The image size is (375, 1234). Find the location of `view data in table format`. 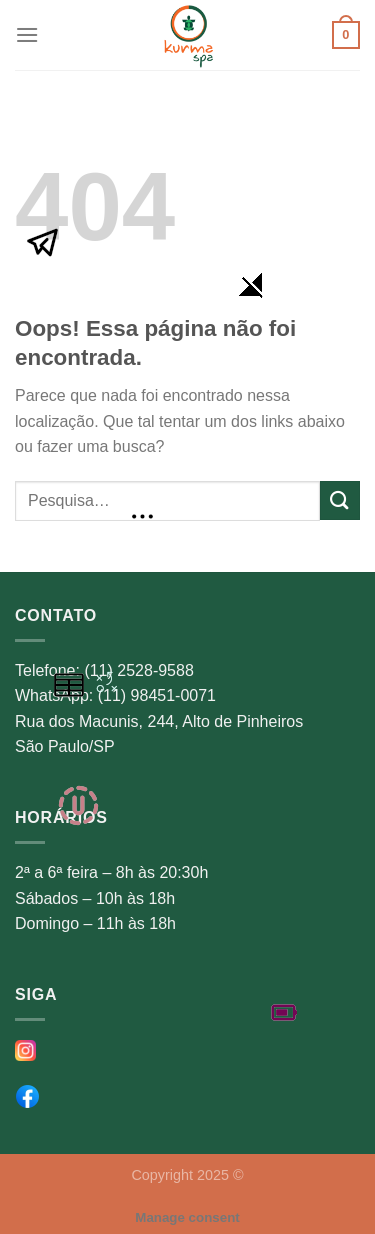

view data in table format is located at coordinates (69, 685).